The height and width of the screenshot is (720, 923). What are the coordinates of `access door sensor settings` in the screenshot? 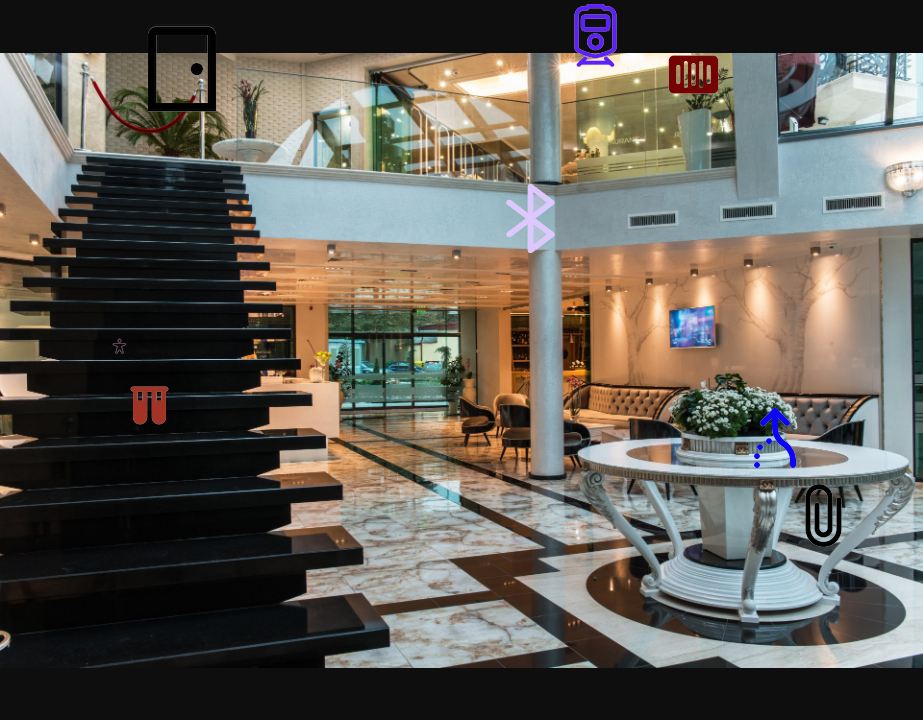 It's located at (182, 69).